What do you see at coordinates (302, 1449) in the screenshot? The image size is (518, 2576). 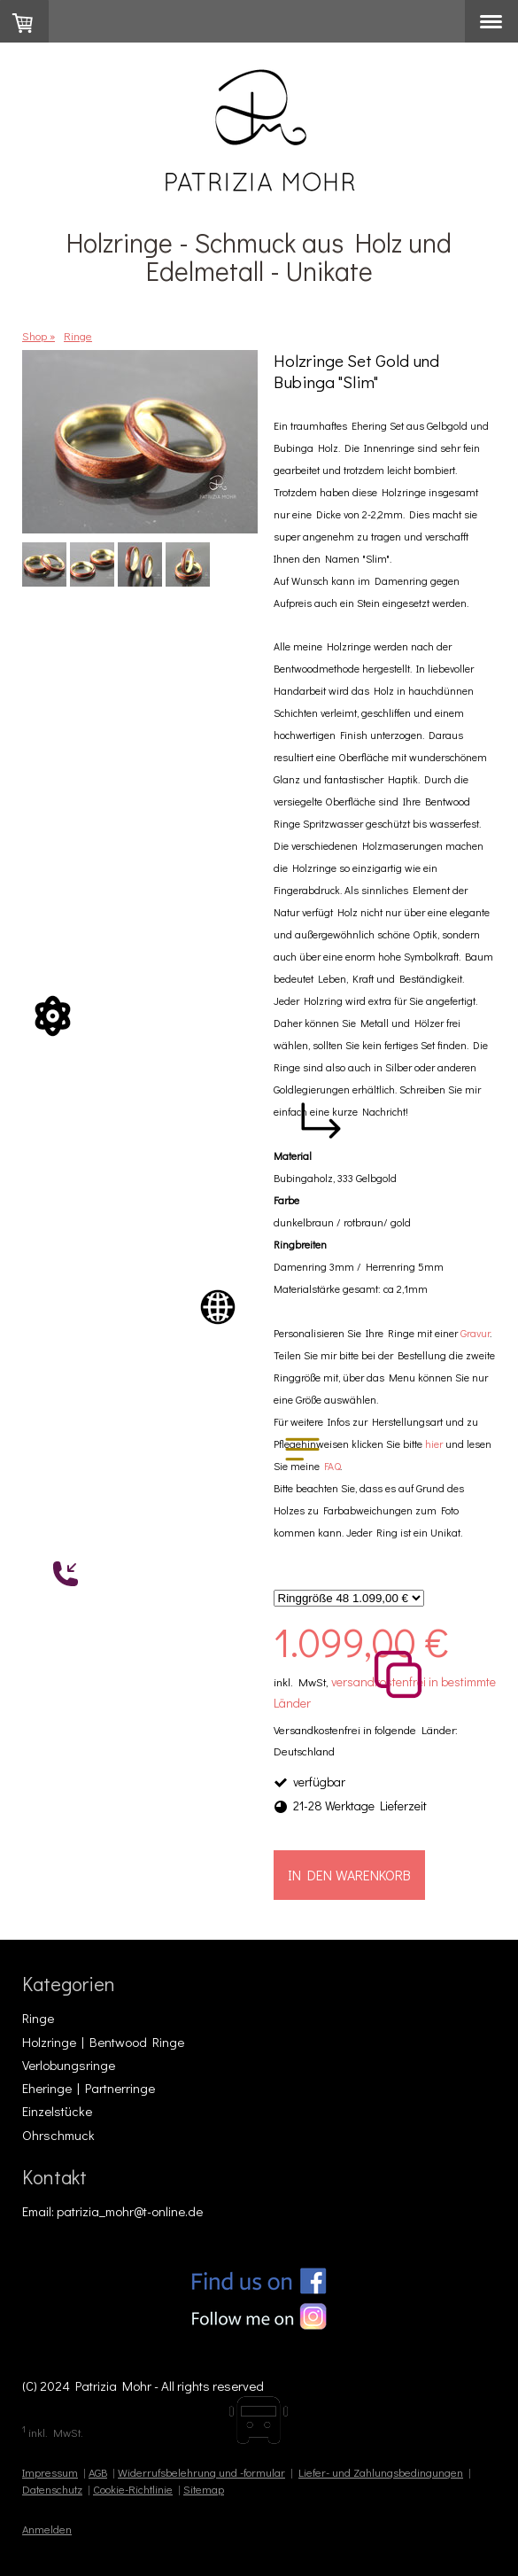 I see `open navigation menu` at bounding box center [302, 1449].